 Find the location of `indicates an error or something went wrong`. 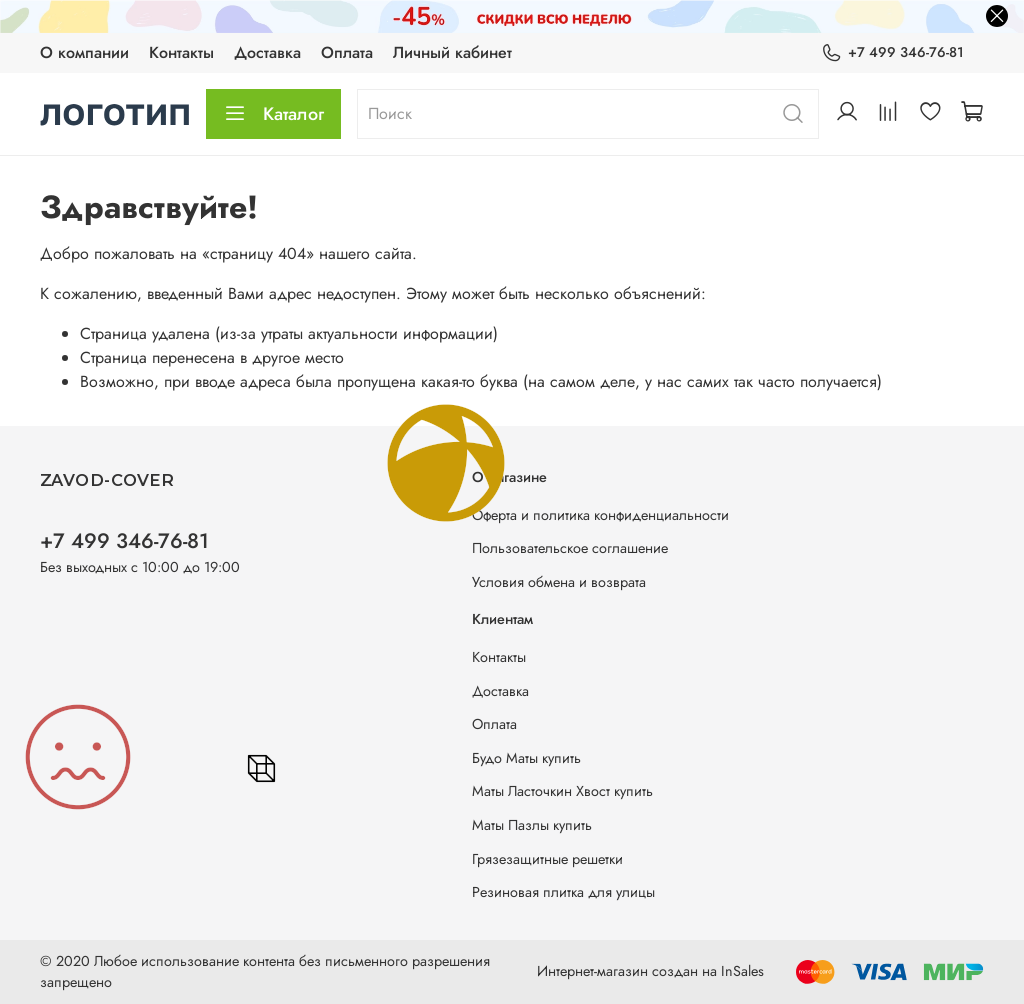

indicates an error or something went wrong is located at coordinates (78, 757).